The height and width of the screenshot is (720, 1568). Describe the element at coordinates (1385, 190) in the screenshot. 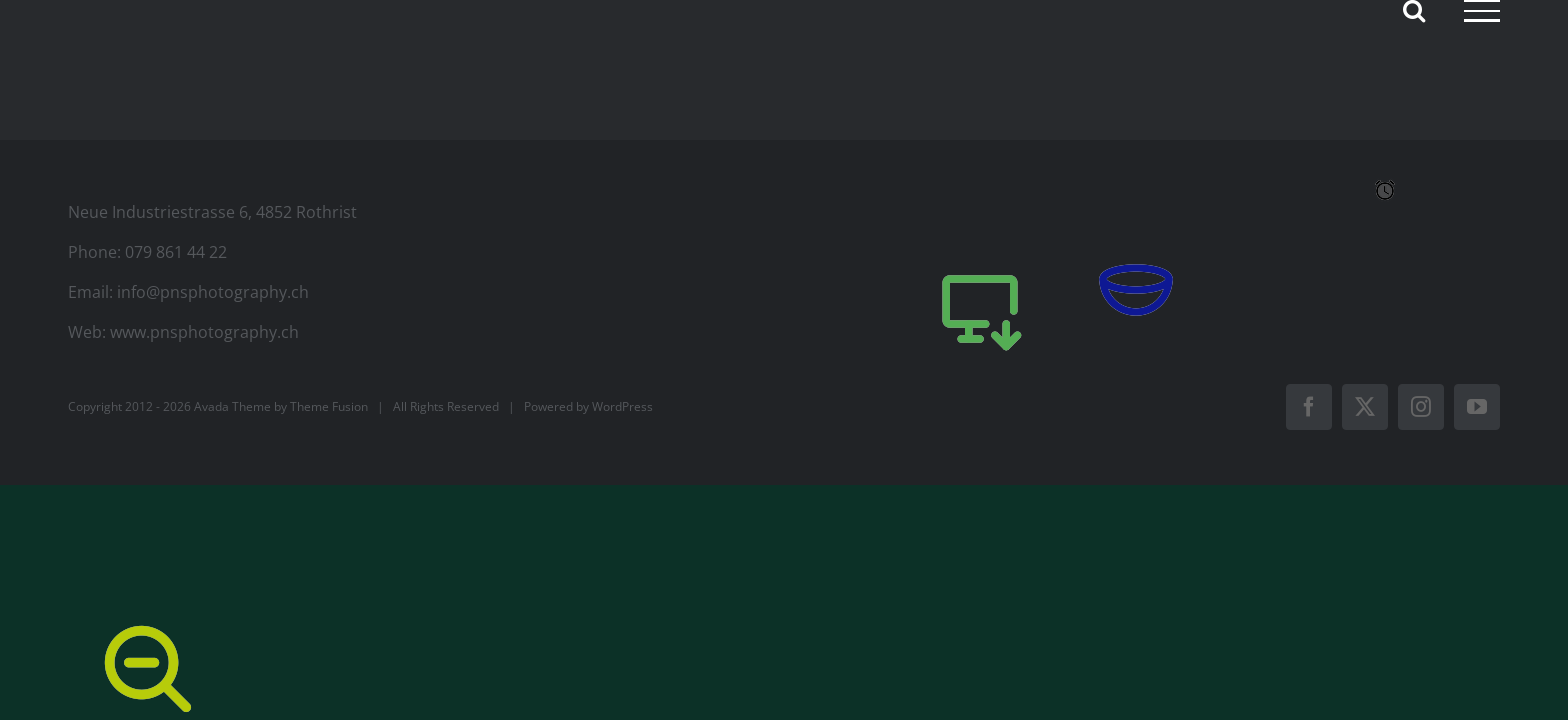

I see `view and manage alarms` at that location.